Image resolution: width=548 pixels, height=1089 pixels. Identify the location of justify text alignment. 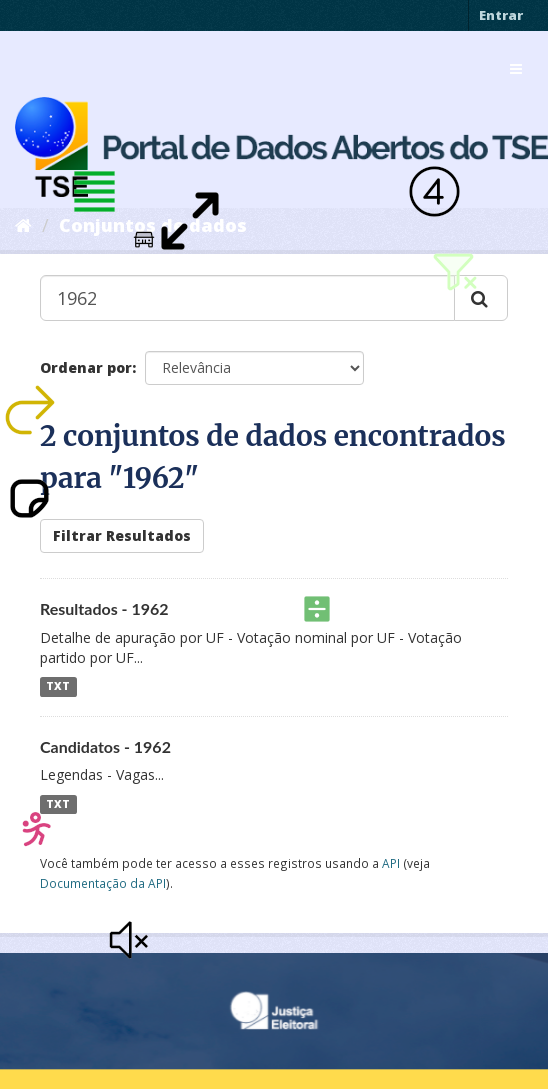
(94, 191).